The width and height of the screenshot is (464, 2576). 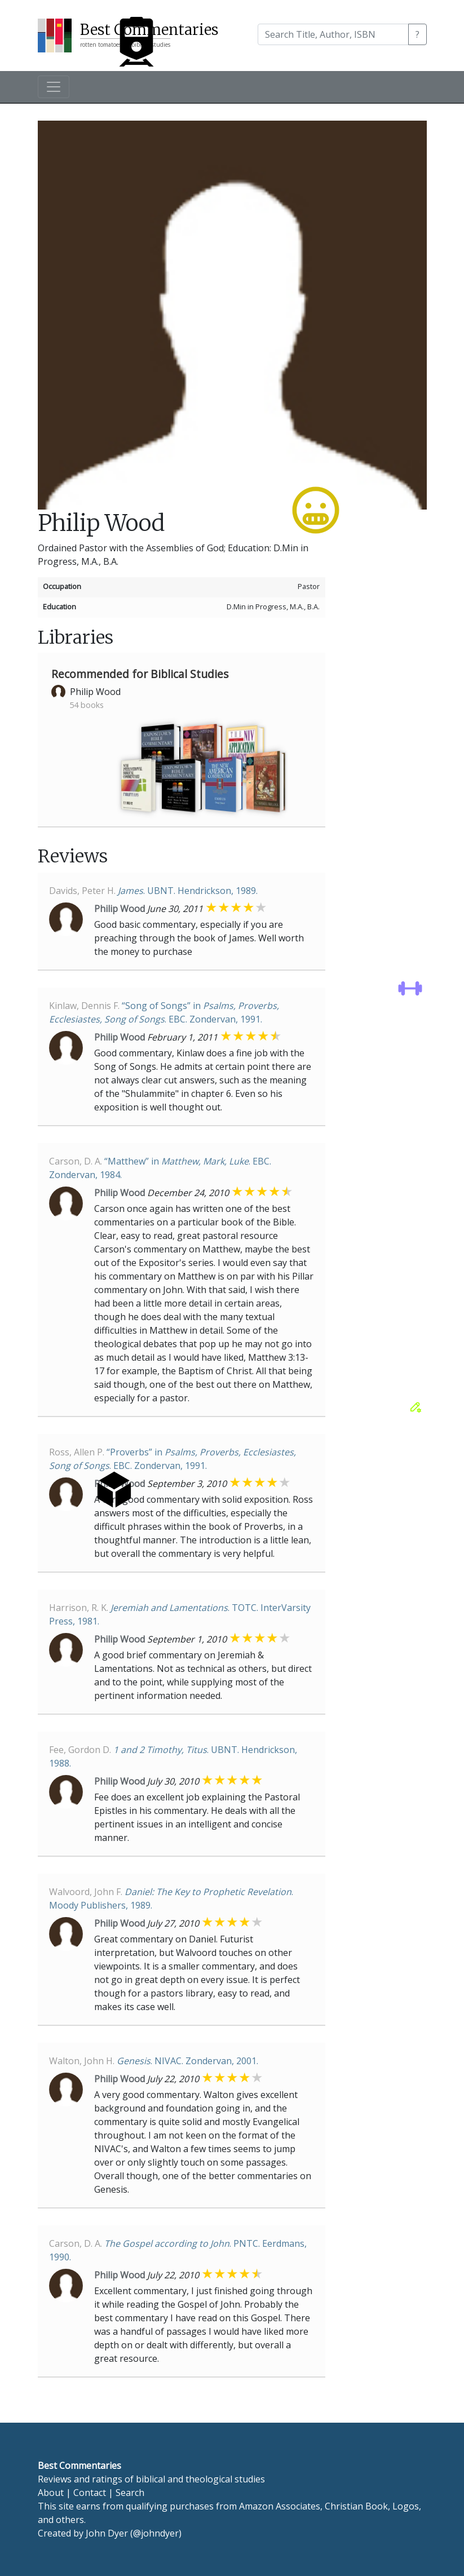 What do you see at coordinates (410, 988) in the screenshot?
I see `access workout or fitness features` at bounding box center [410, 988].